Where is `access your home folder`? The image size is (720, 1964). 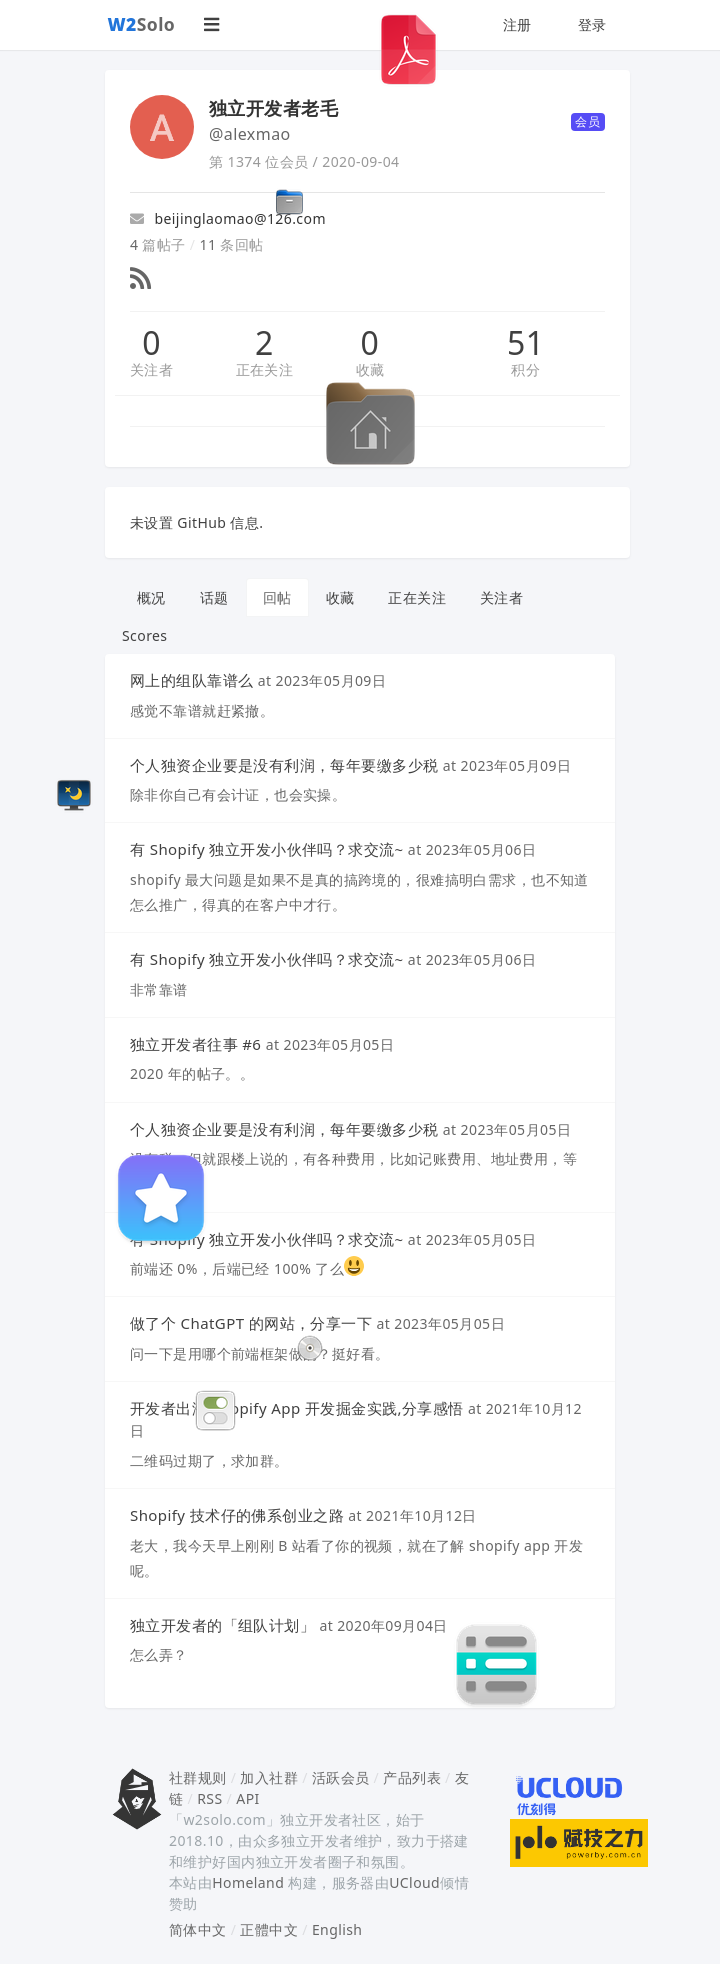
access your home folder is located at coordinates (370, 423).